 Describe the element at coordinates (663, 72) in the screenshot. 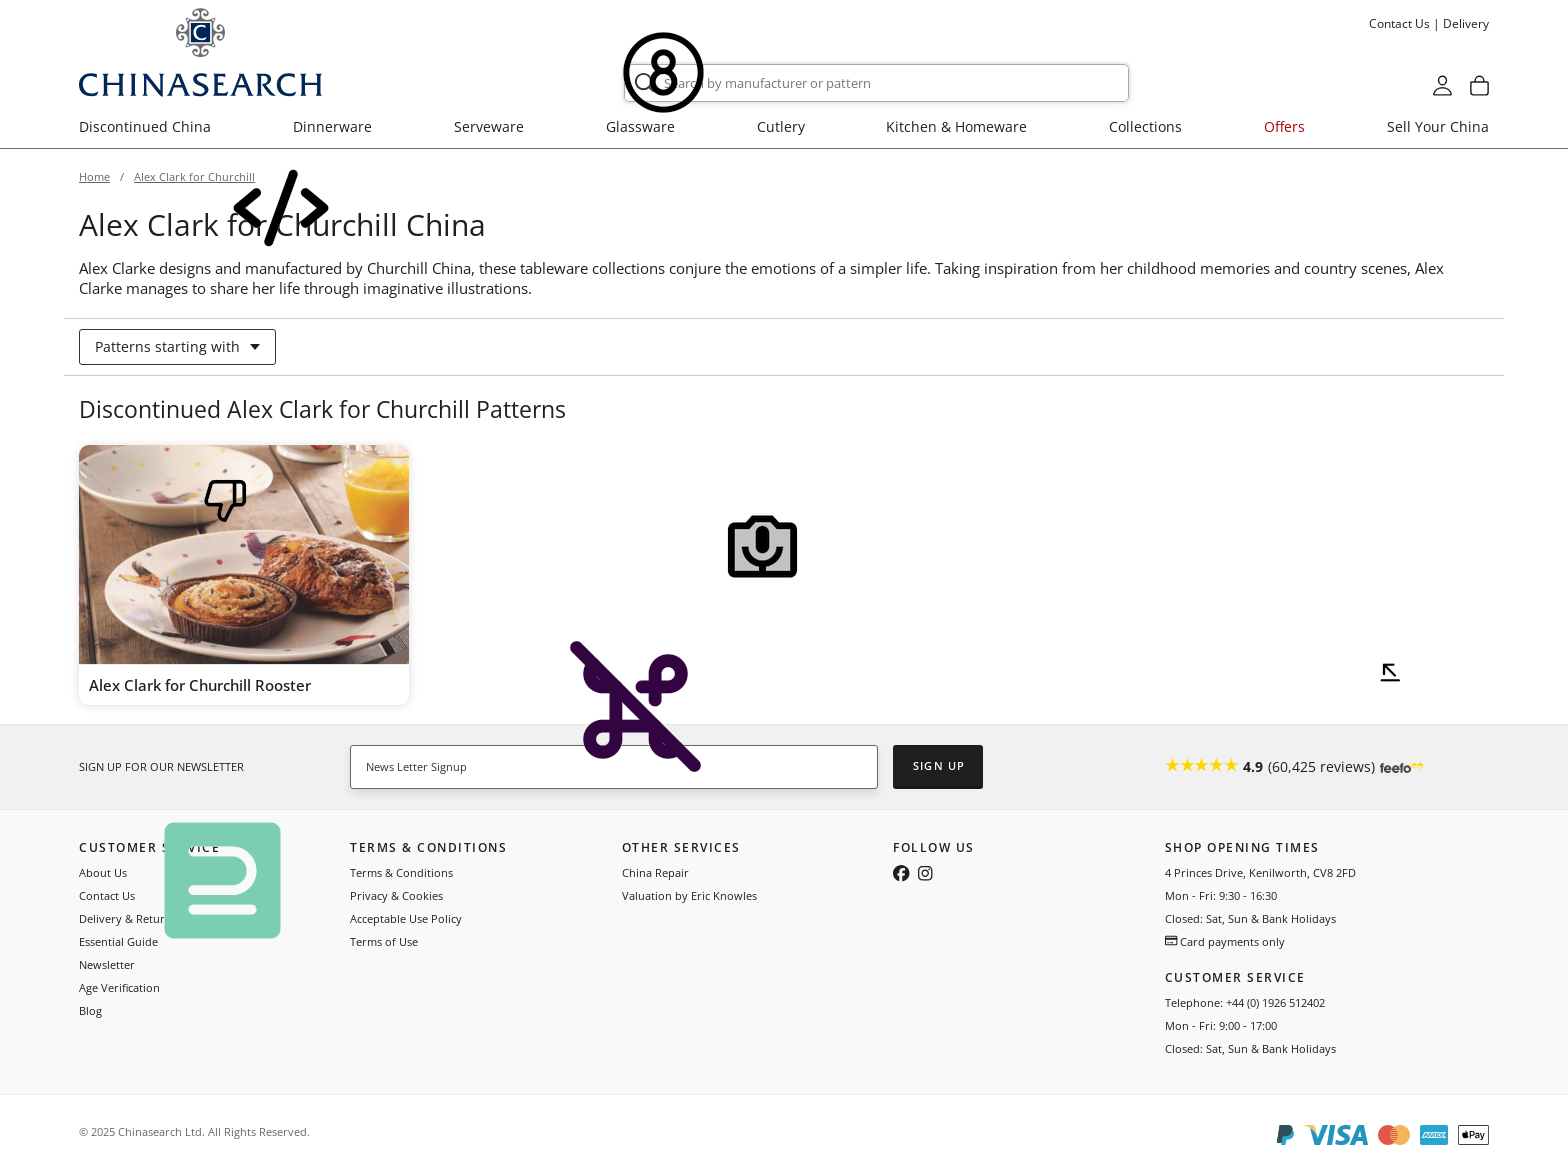

I see `indicates step 8 in a multi-step process` at that location.